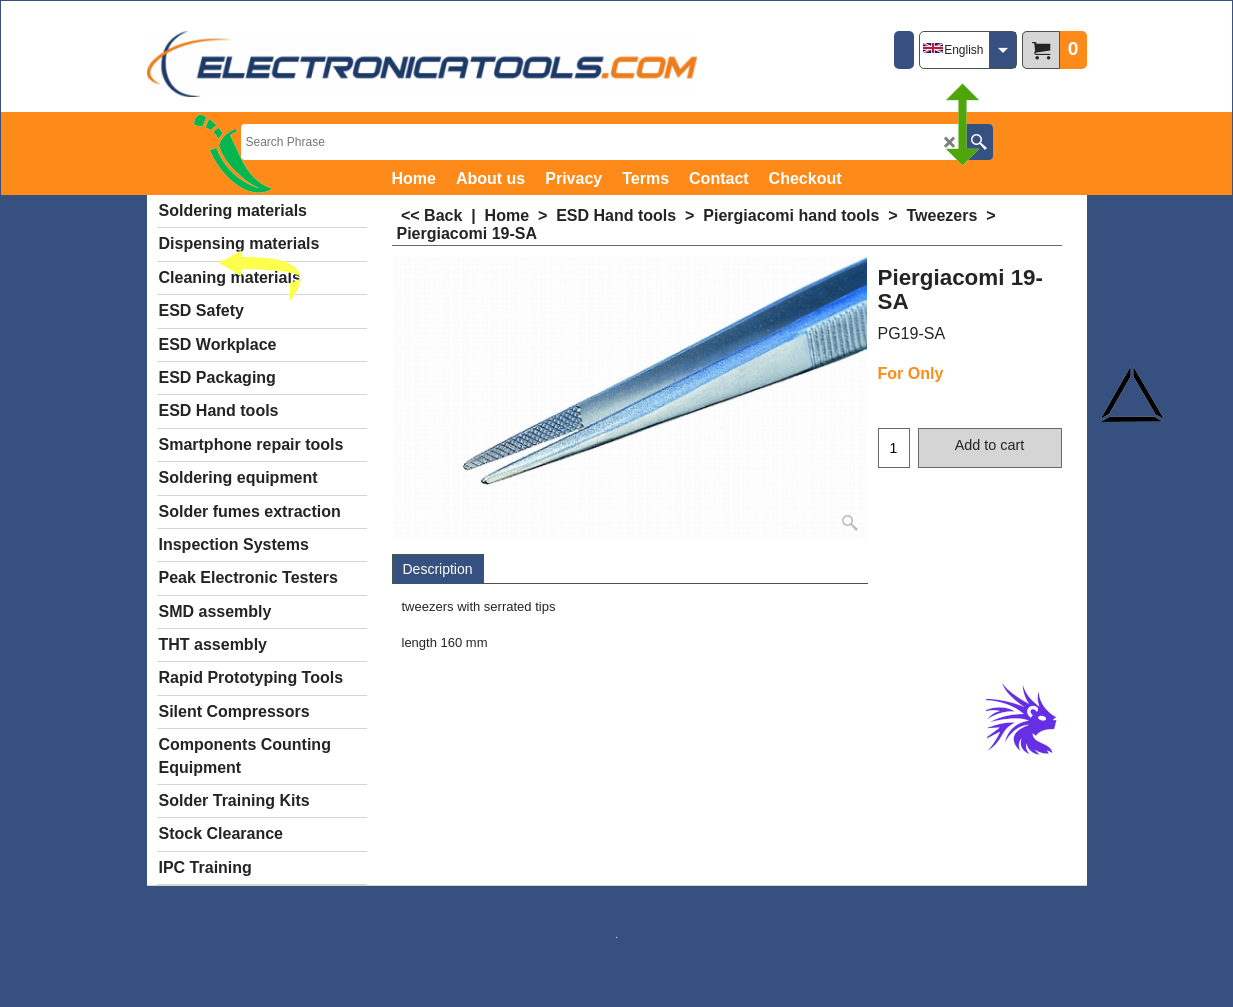  I want to click on set target or objective marker, so click(1132, 393).